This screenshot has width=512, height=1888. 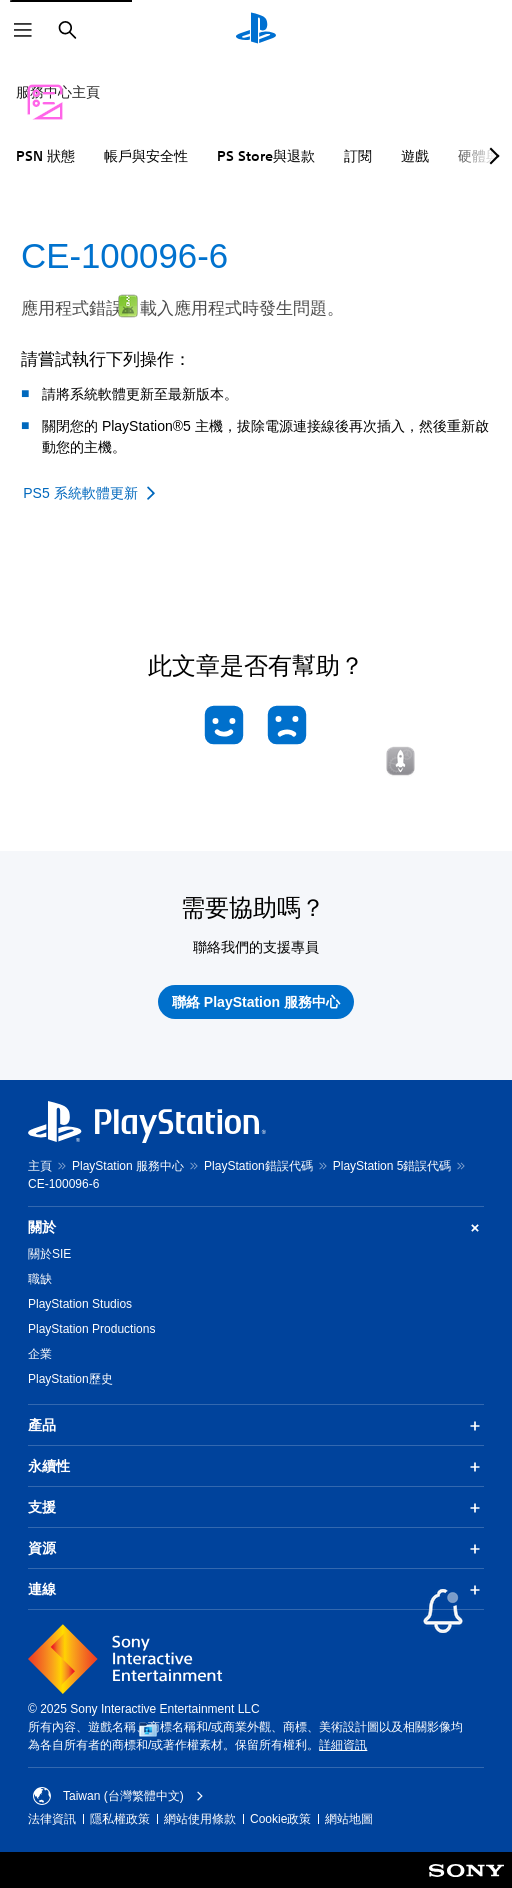 I want to click on folder containing microsoft intune company portal resources, so click(x=148, y=1730).